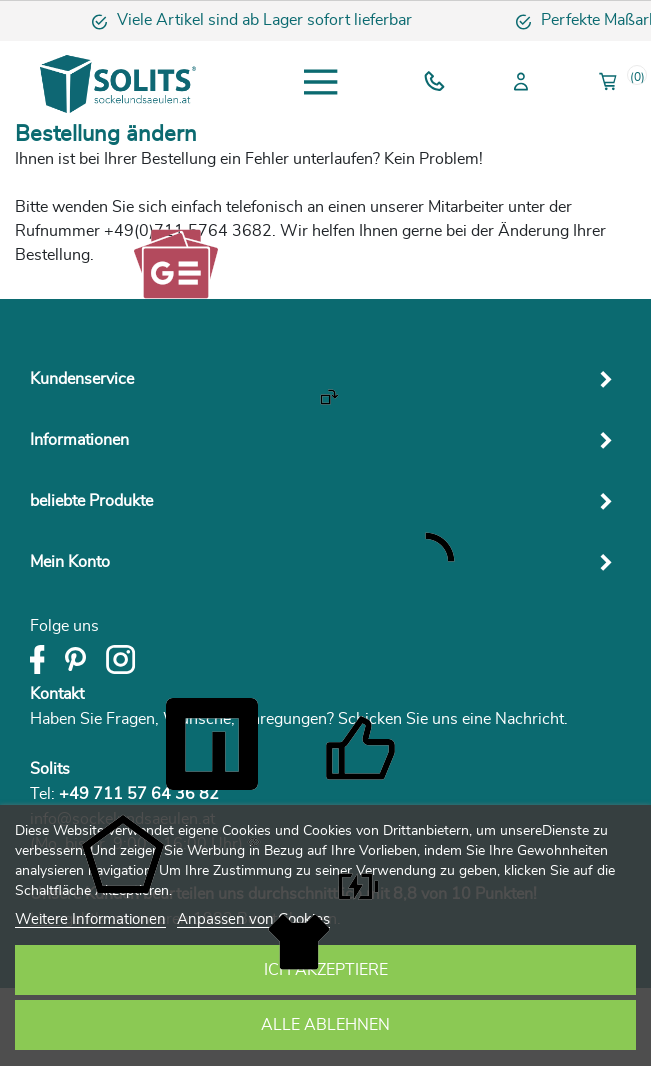 The height and width of the screenshot is (1066, 651). I want to click on rotate object clockwise, so click(329, 397).